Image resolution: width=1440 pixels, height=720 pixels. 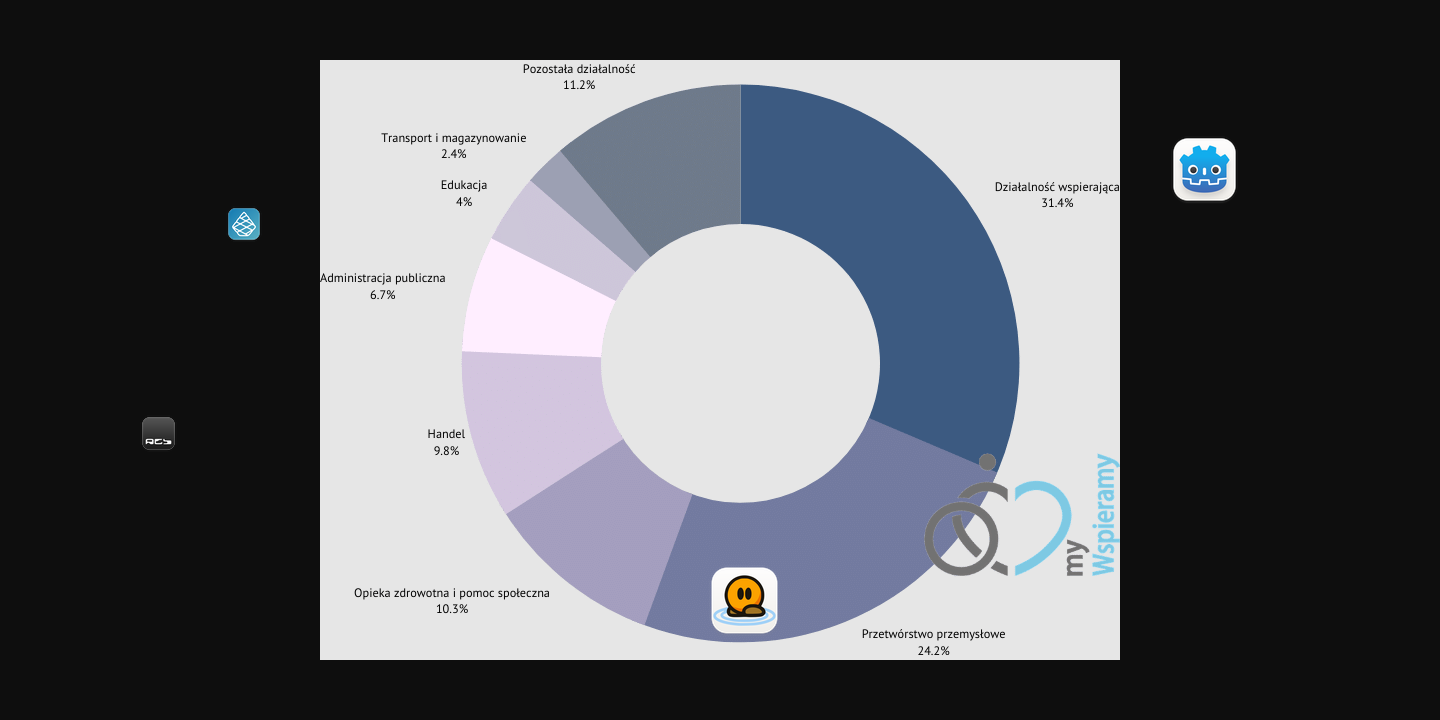 I want to click on open gsequencer audio sequencer application, so click(x=158, y=433).